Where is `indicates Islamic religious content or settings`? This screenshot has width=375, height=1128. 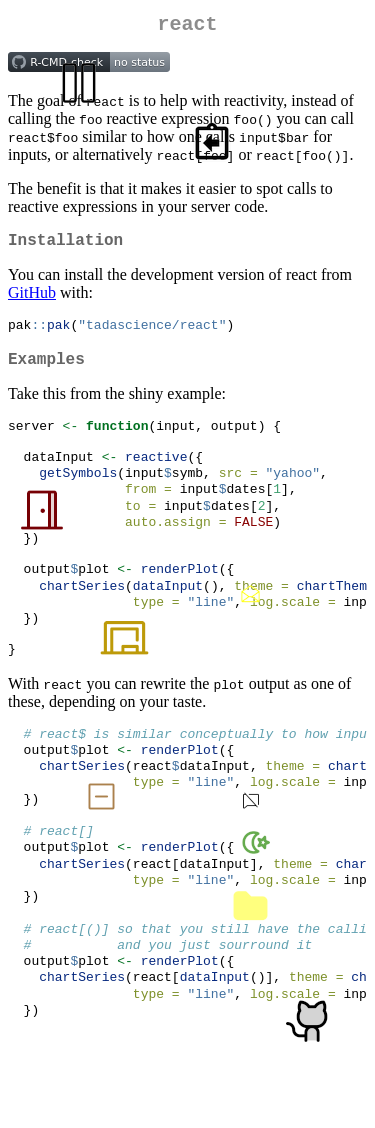 indicates Islamic religious content or settings is located at coordinates (255, 842).